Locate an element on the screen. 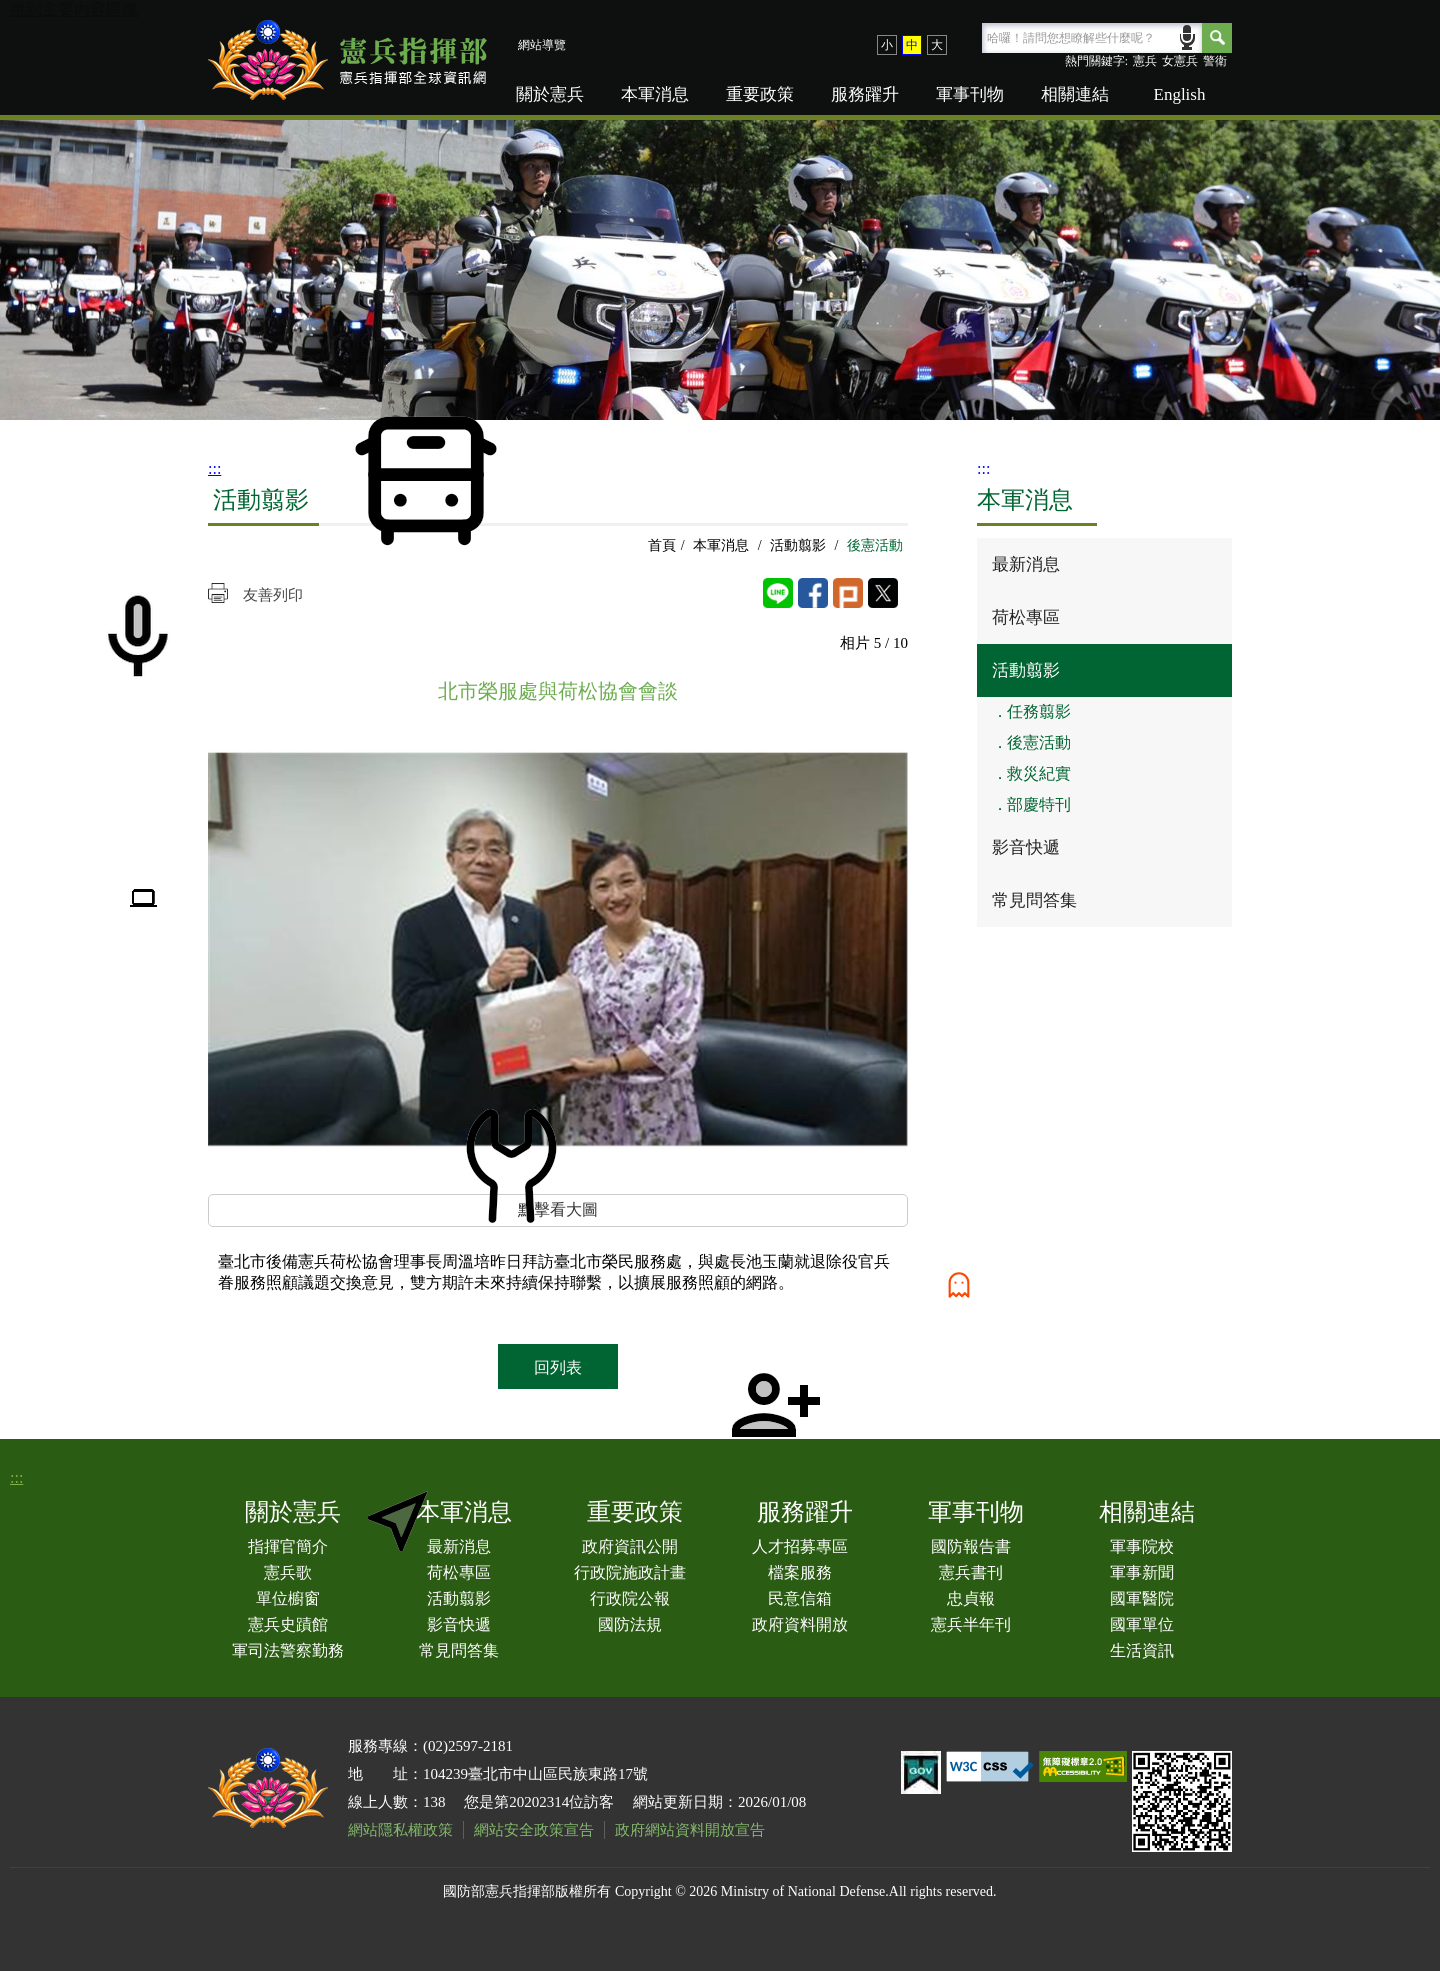 Image resolution: width=1440 pixels, height=1971 pixels. toggle incognito or ghost mode is located at coordinates (959, 1285).